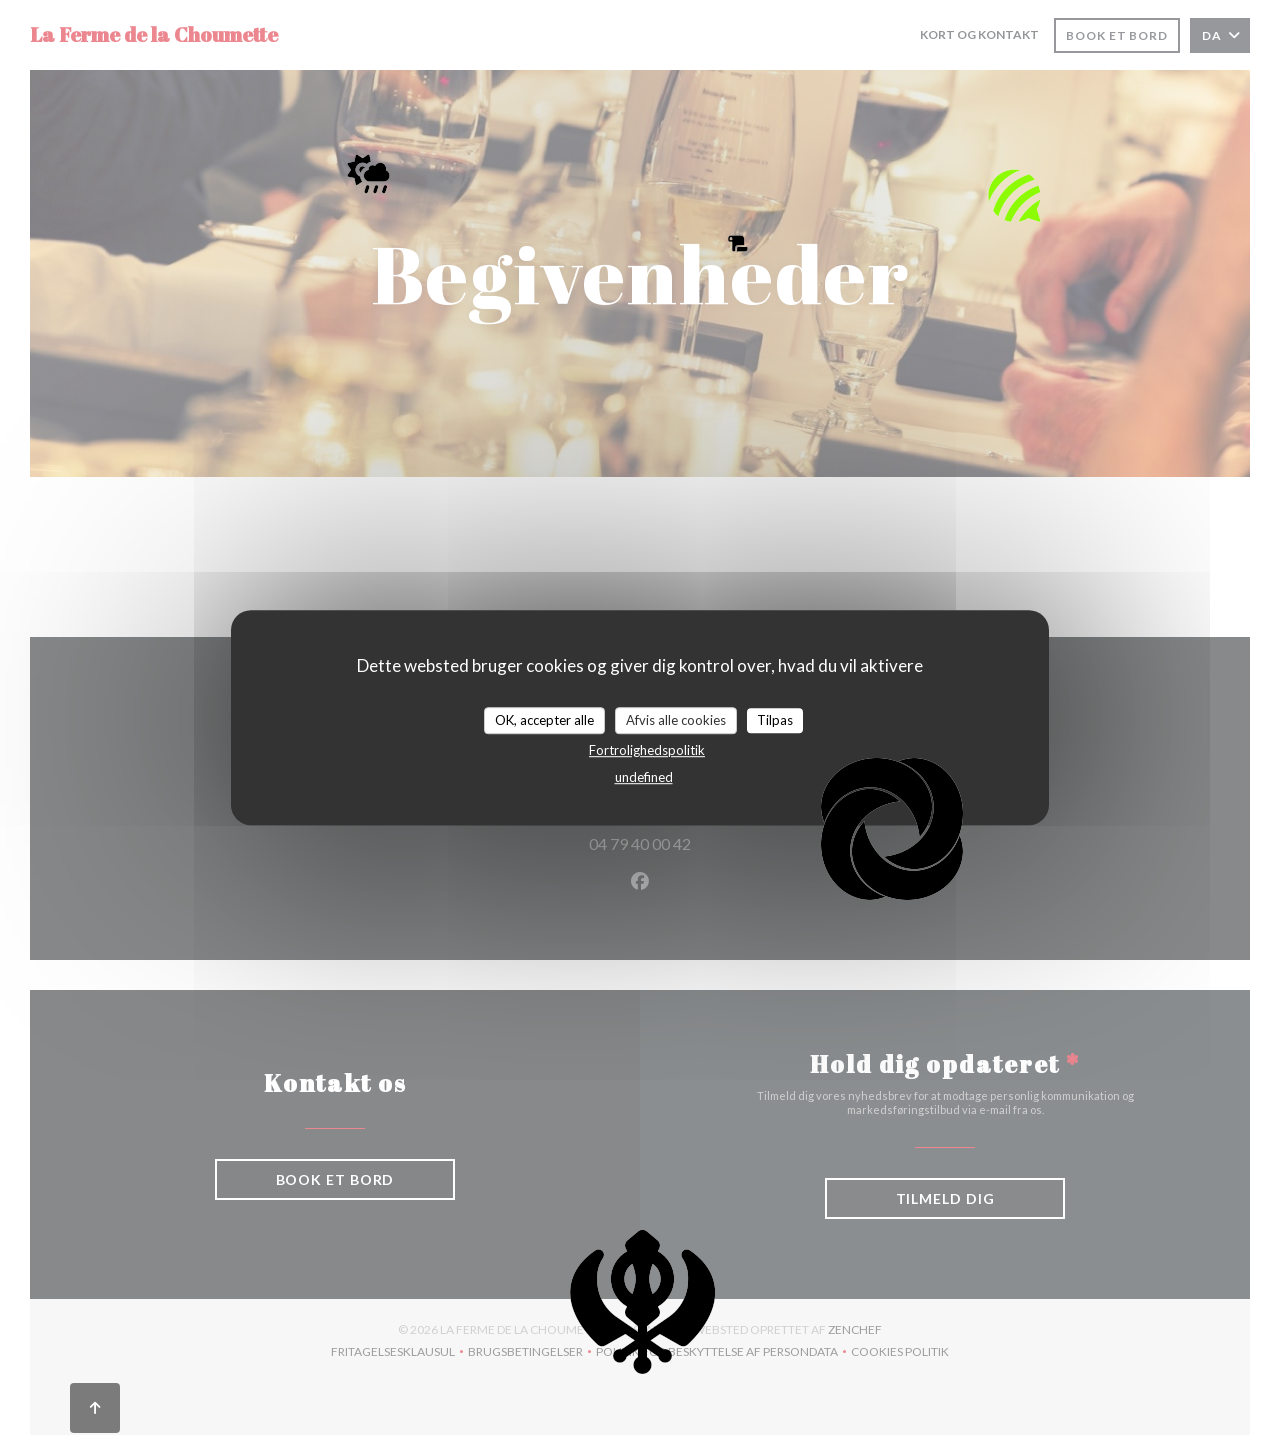 This screenshot has width=1280, height=1435. What do you see at coordinates (368, 174) in the screenshot?
I see `current weather conditions with mixed sun and rain` at bounding box center [368, 174].